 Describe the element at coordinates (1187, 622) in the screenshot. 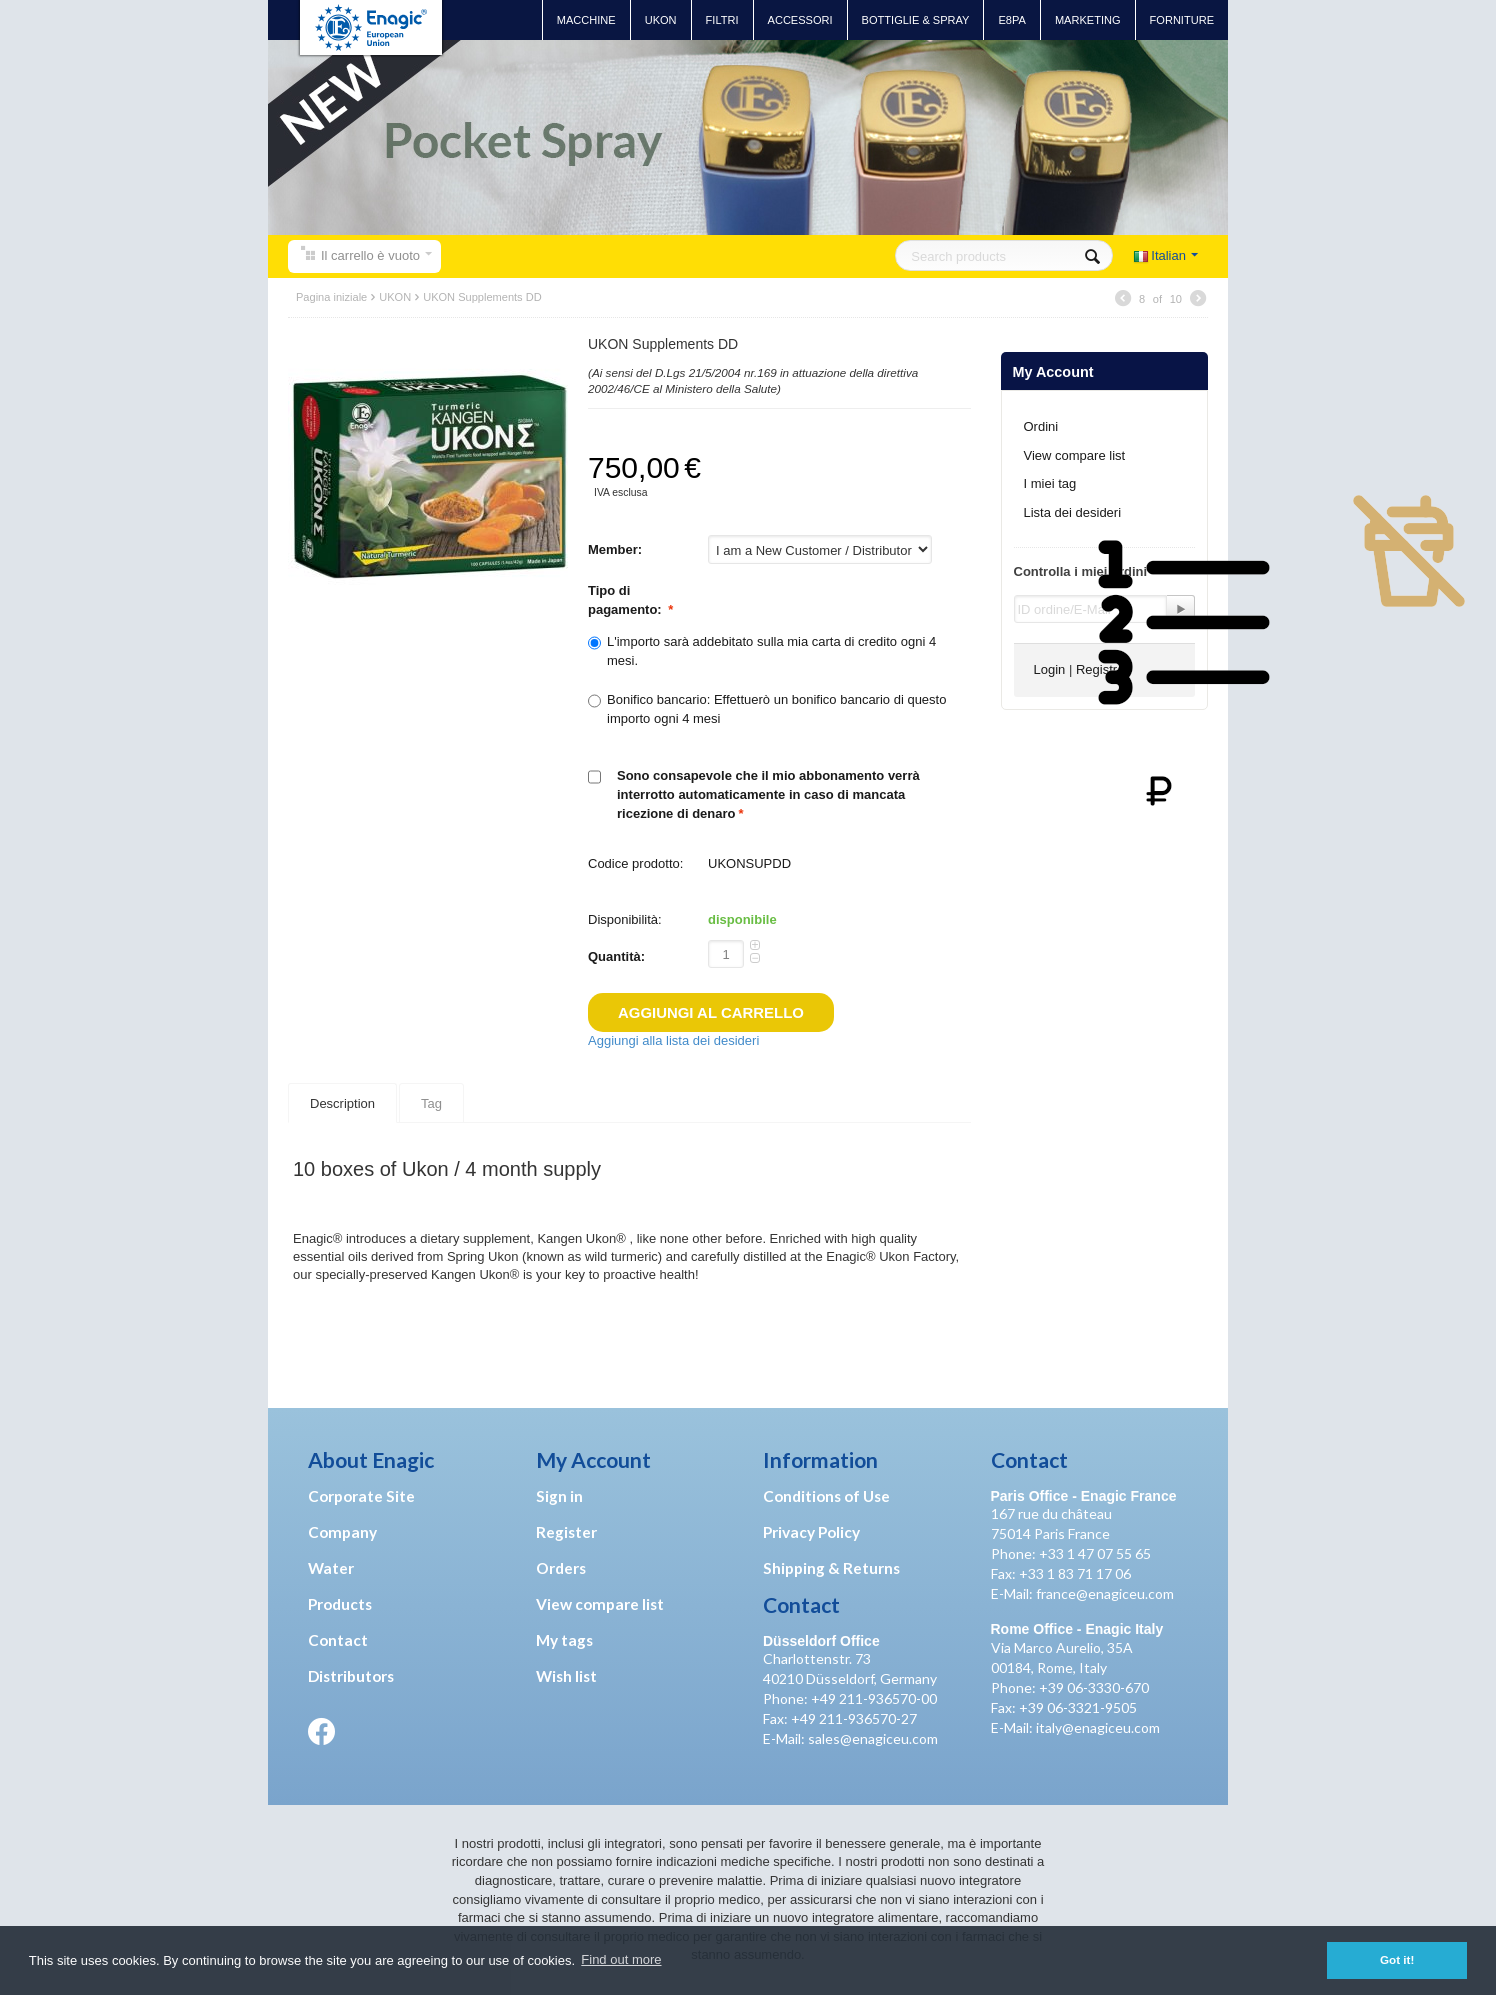

I see `format text as a numbered list` at that location.